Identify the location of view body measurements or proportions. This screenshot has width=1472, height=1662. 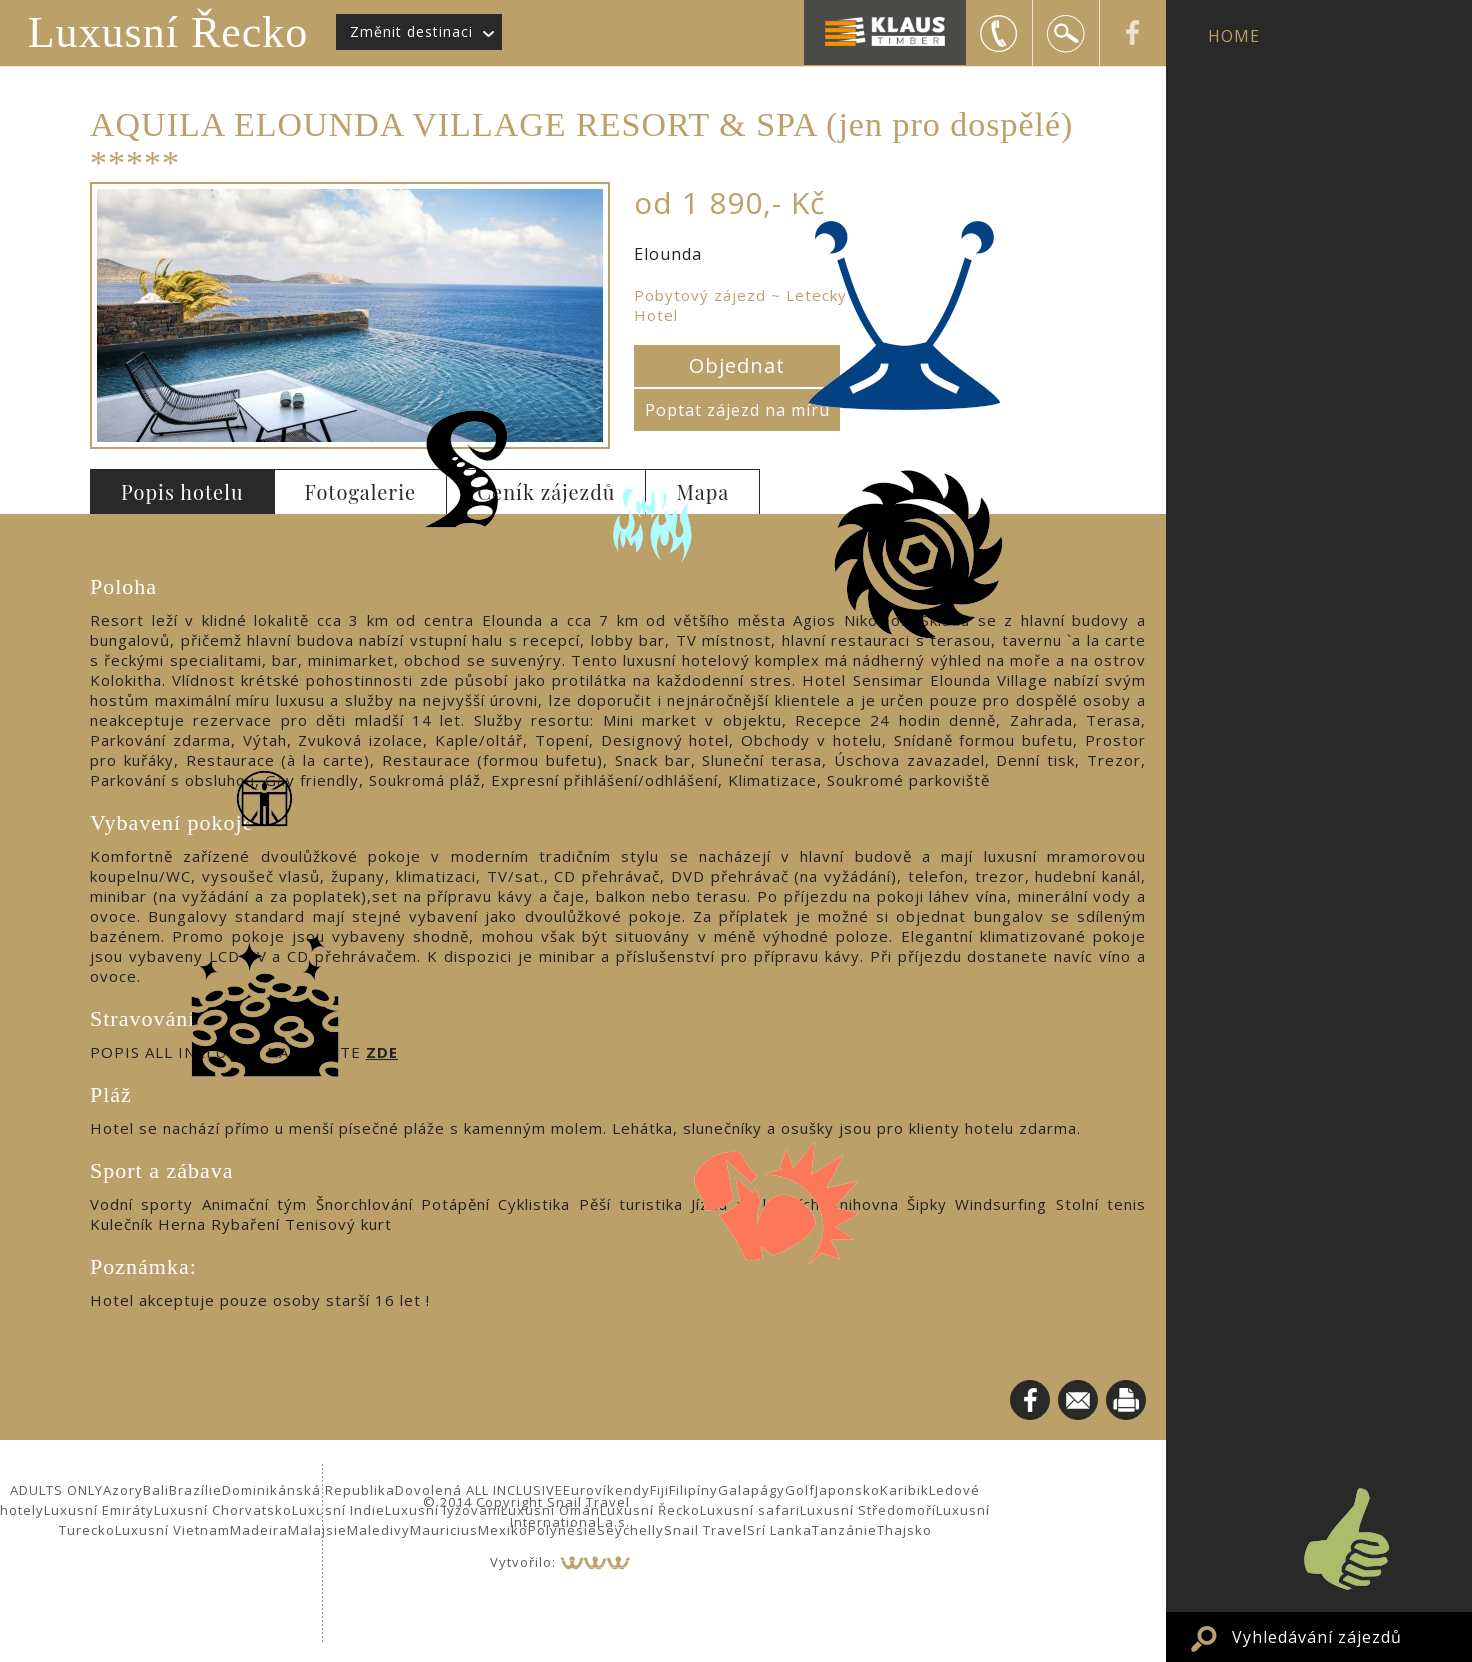
(264, 798).